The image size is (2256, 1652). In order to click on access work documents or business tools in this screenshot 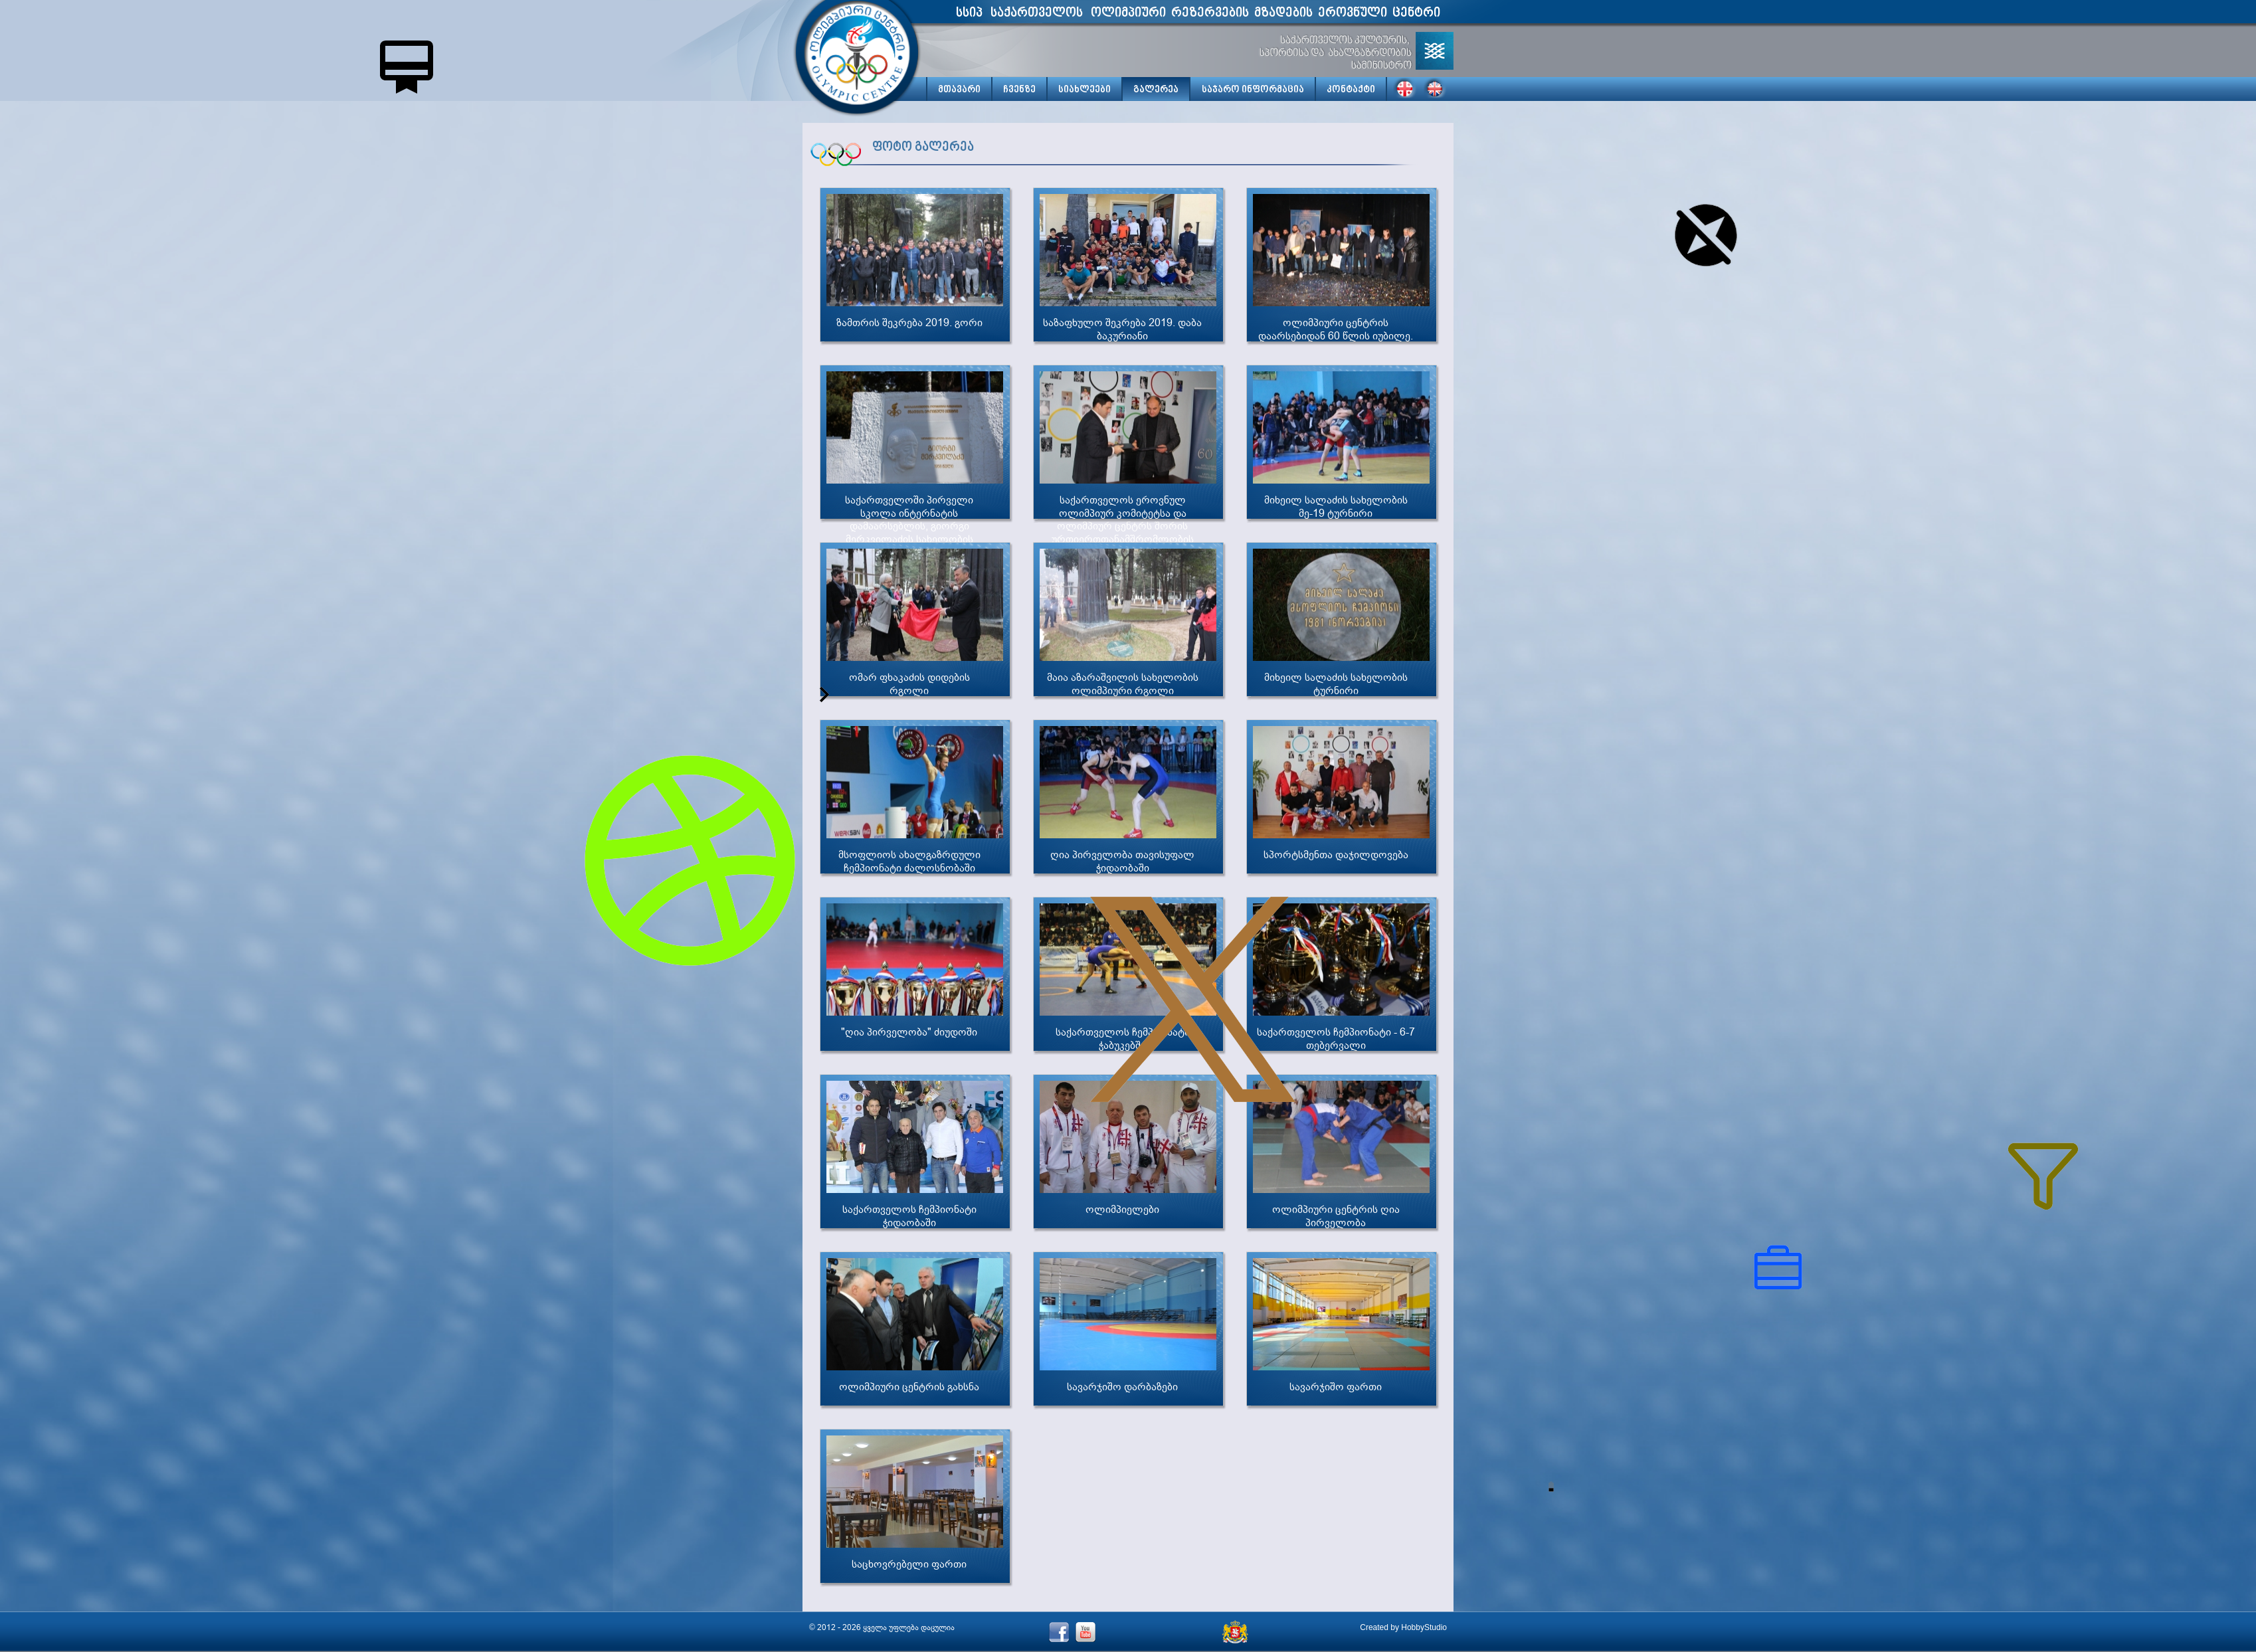, I will do `click(1778, 1269)`.